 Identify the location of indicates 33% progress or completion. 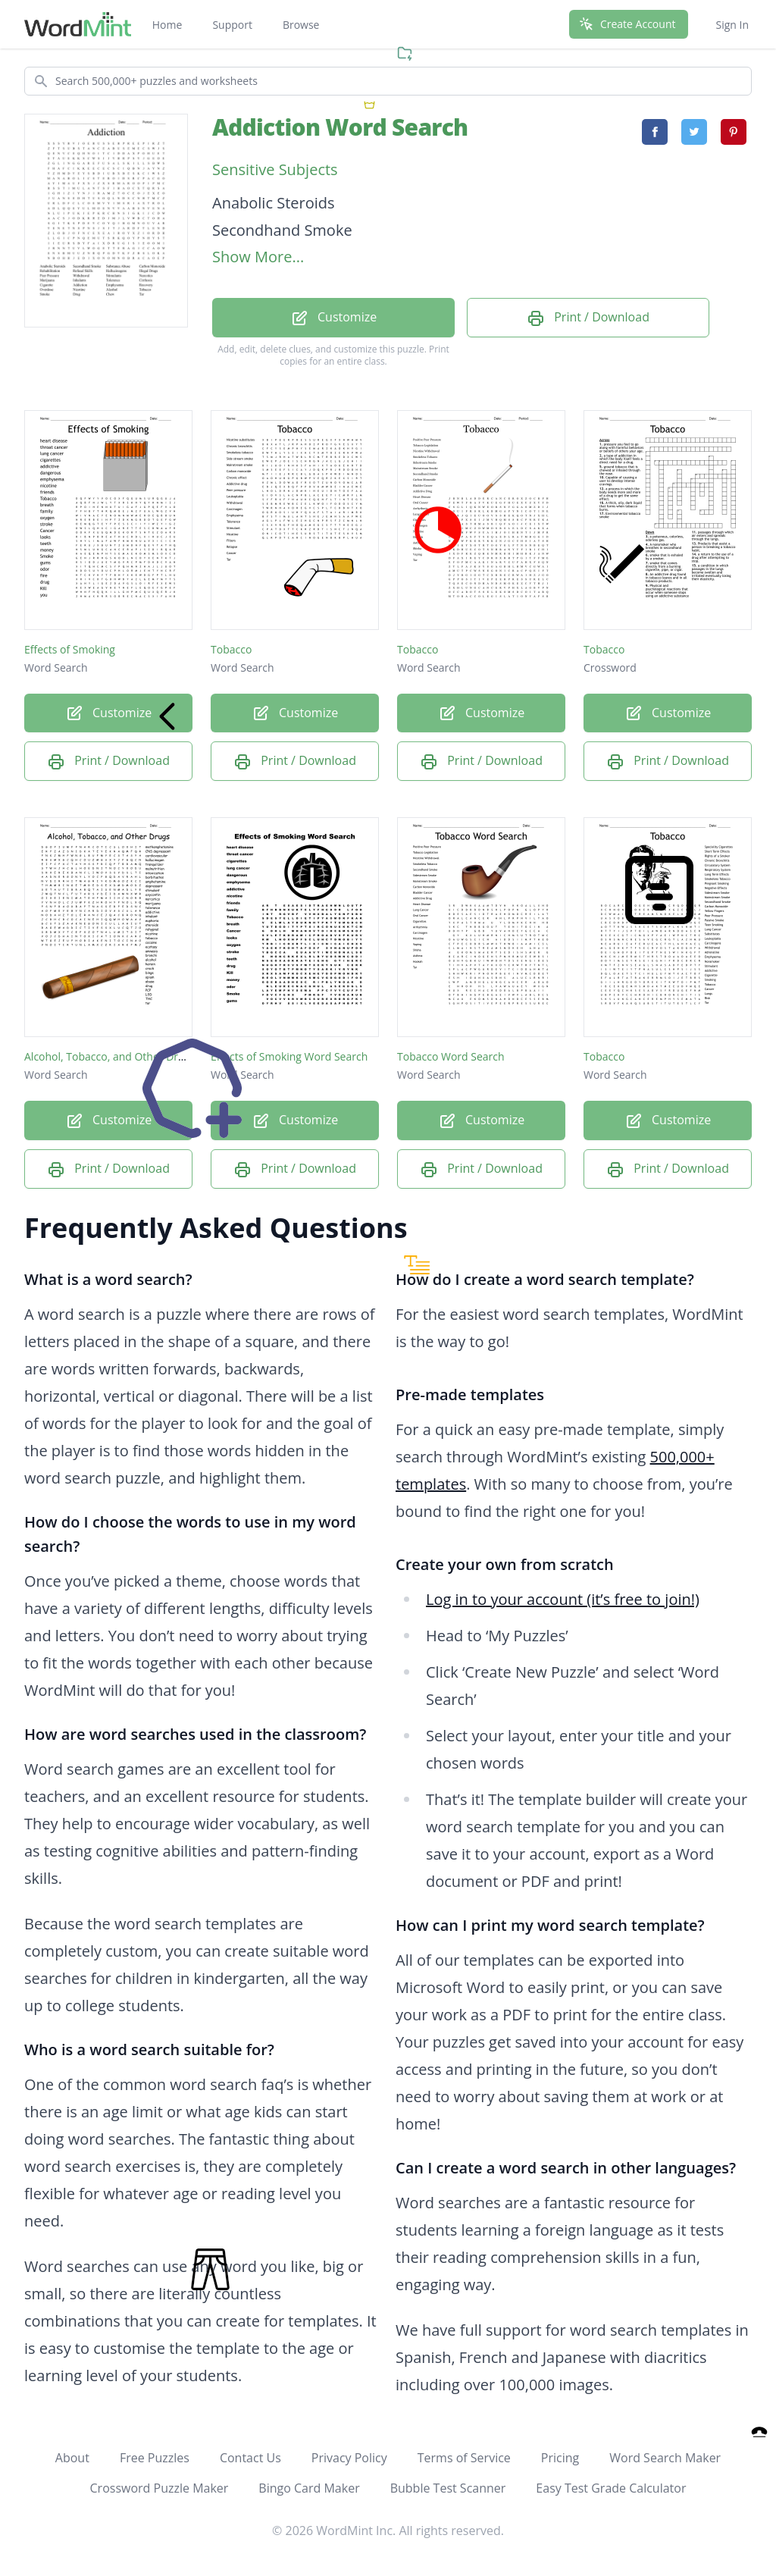
(438, 530).